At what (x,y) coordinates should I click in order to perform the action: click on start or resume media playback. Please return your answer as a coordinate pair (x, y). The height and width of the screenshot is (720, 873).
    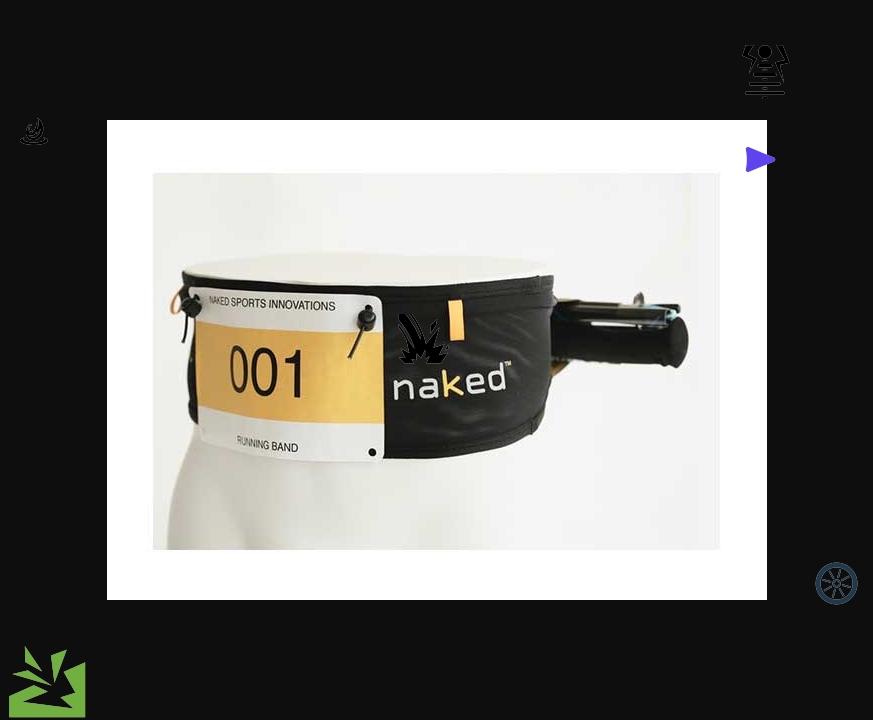
    Looking at the image, I should click on (760, 159).